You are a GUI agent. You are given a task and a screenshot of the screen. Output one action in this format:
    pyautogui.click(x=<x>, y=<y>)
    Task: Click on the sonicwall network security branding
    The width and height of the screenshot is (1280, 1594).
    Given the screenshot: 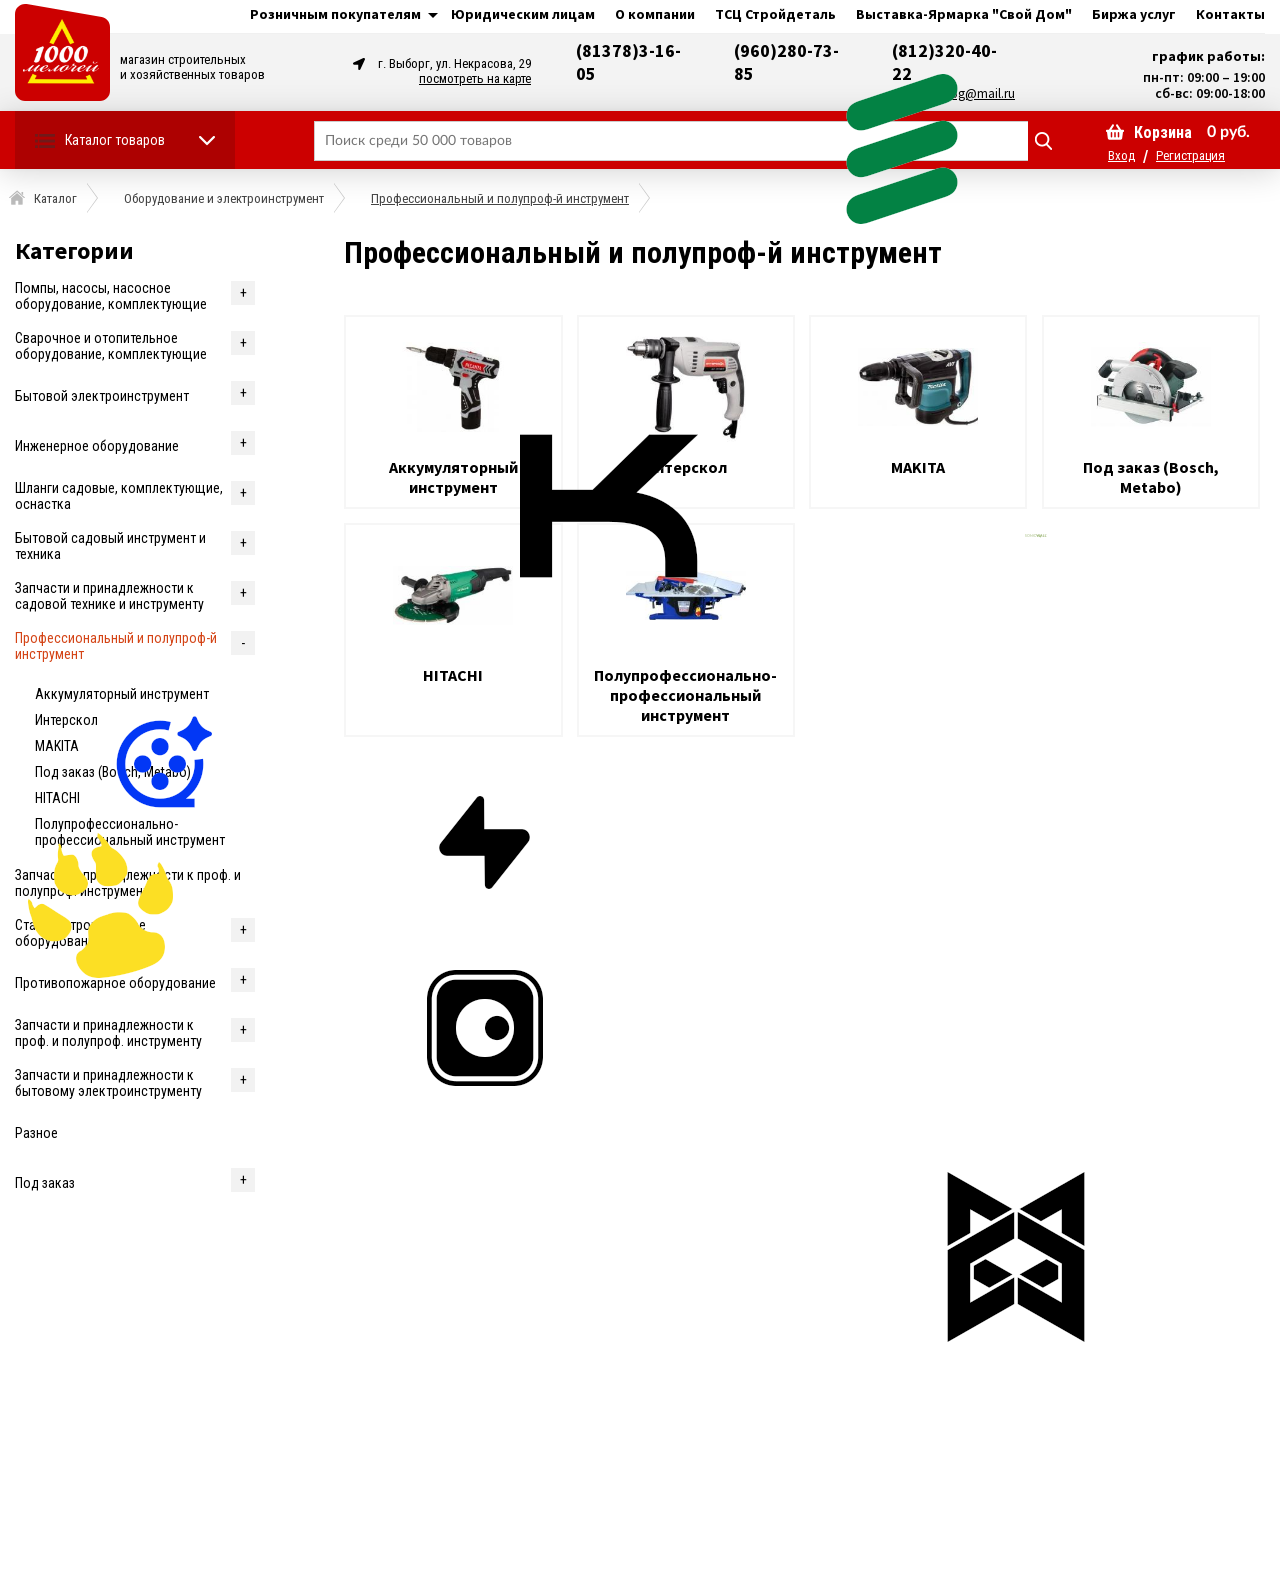 What is the action you would take?
    pyautogui.click(x=1036, y=536)
    